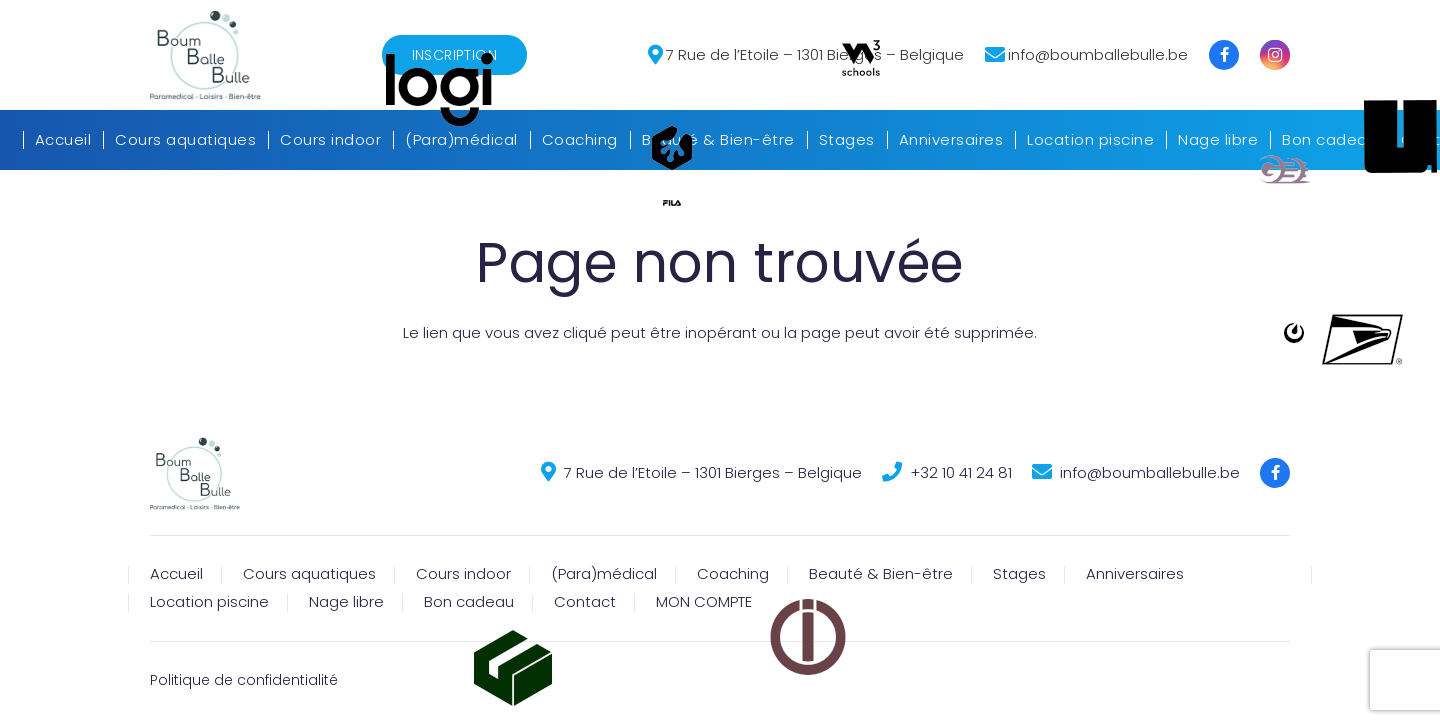 The height and width of the screenshot is (724, 1440). Describe the element at coordinates (1294, 333) in the screenshot. I see `open Mattermost messaging app` at that location.